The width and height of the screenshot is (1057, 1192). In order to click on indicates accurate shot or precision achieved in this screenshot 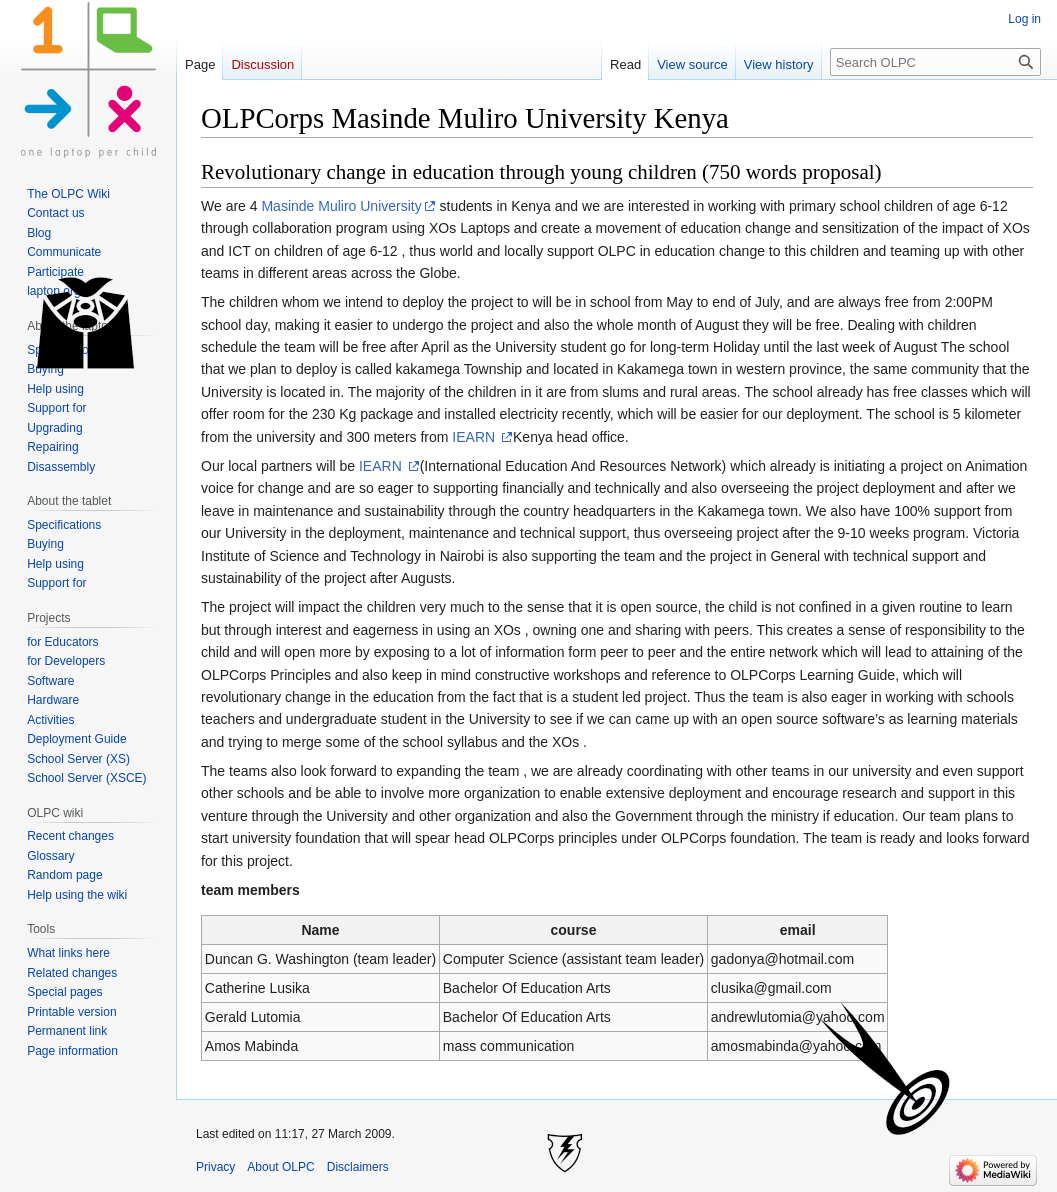, I will do `click(882, 1068)`.